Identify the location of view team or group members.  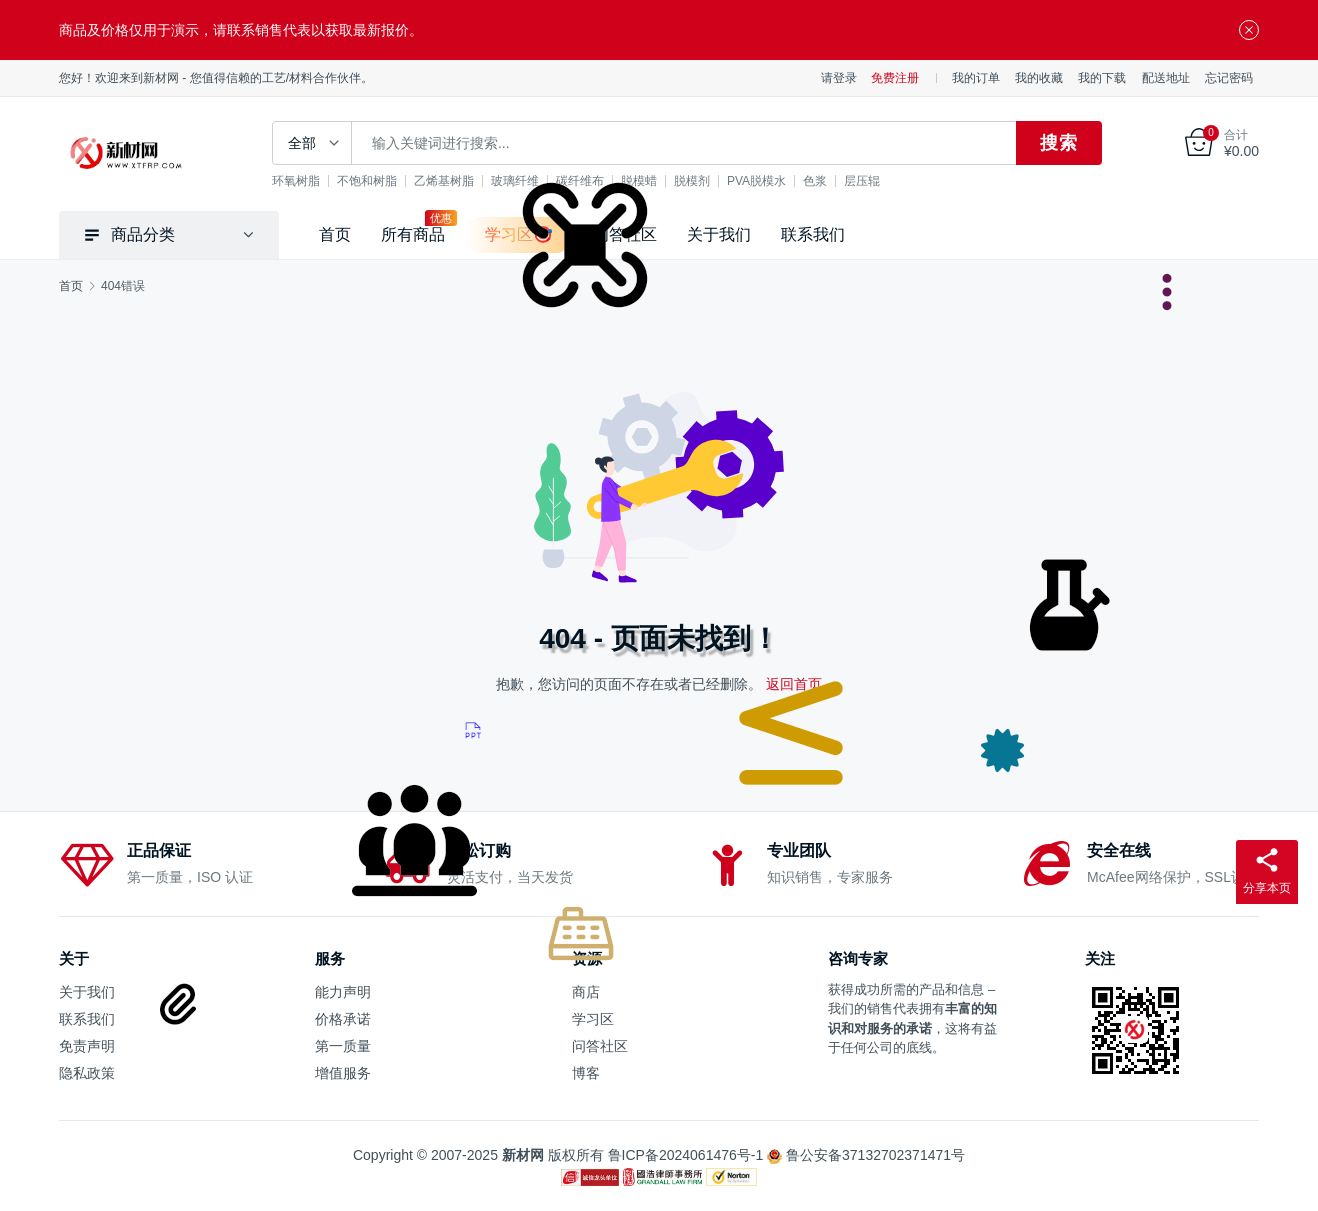
(414, 840).